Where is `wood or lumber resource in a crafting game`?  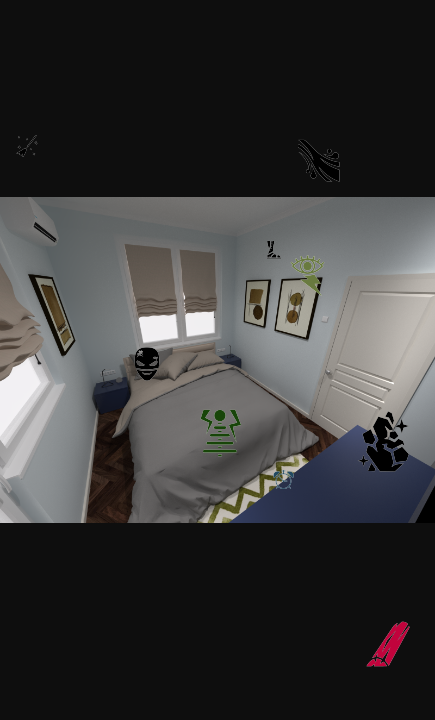 wood or lumber resource in a crafting game is located at coordinates (388, 644).